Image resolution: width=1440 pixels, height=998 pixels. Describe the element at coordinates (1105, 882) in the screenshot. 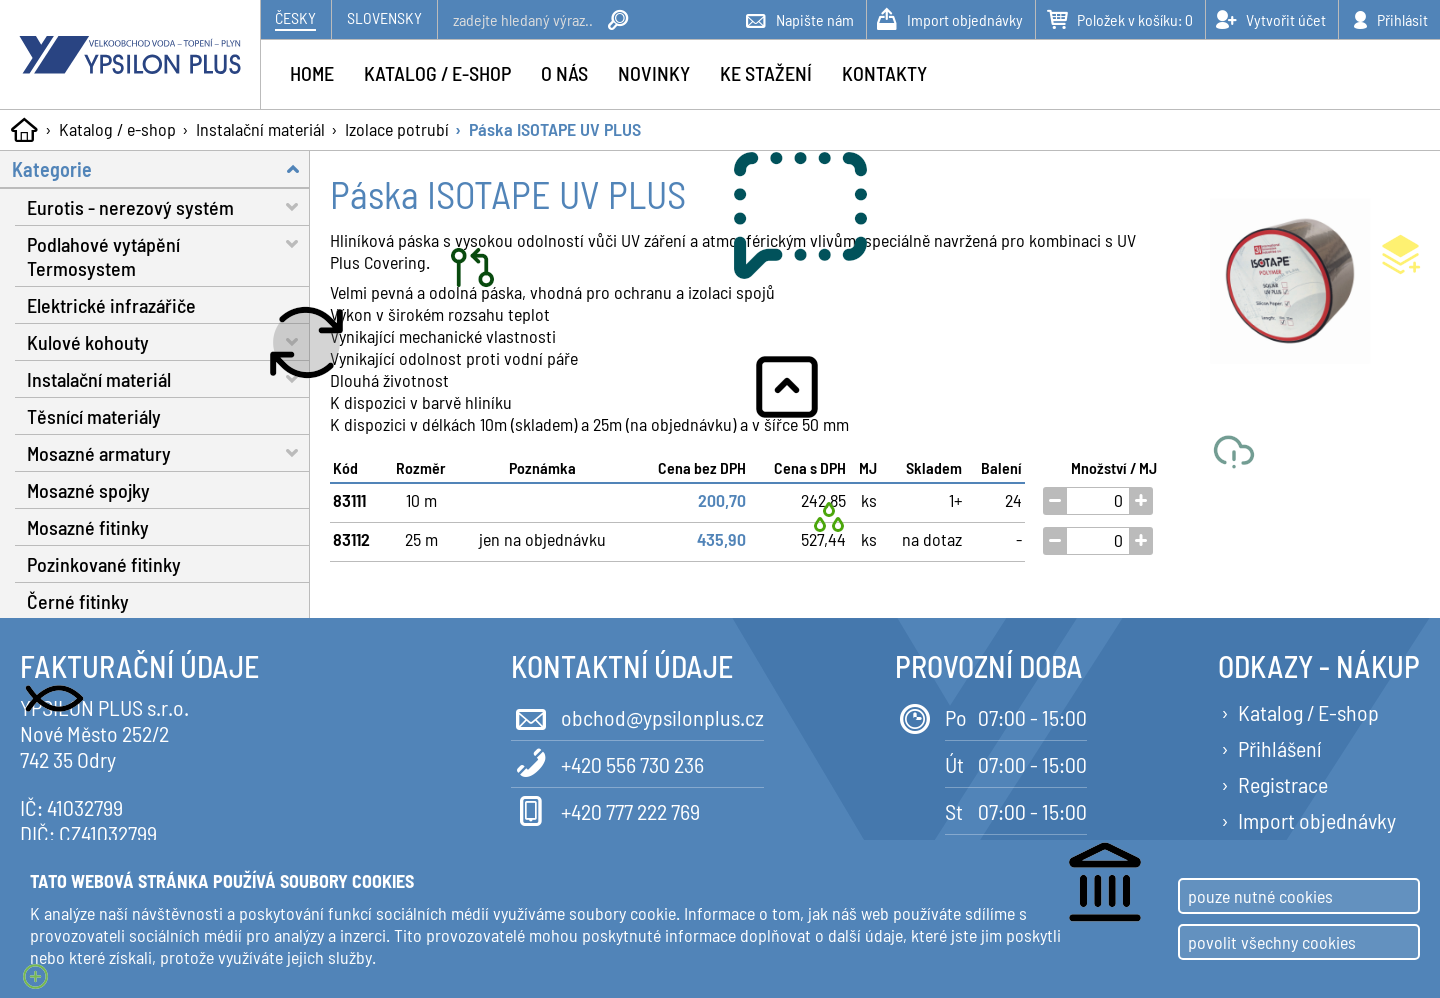

I see `view nearby landmarks or points of interest` at that location.